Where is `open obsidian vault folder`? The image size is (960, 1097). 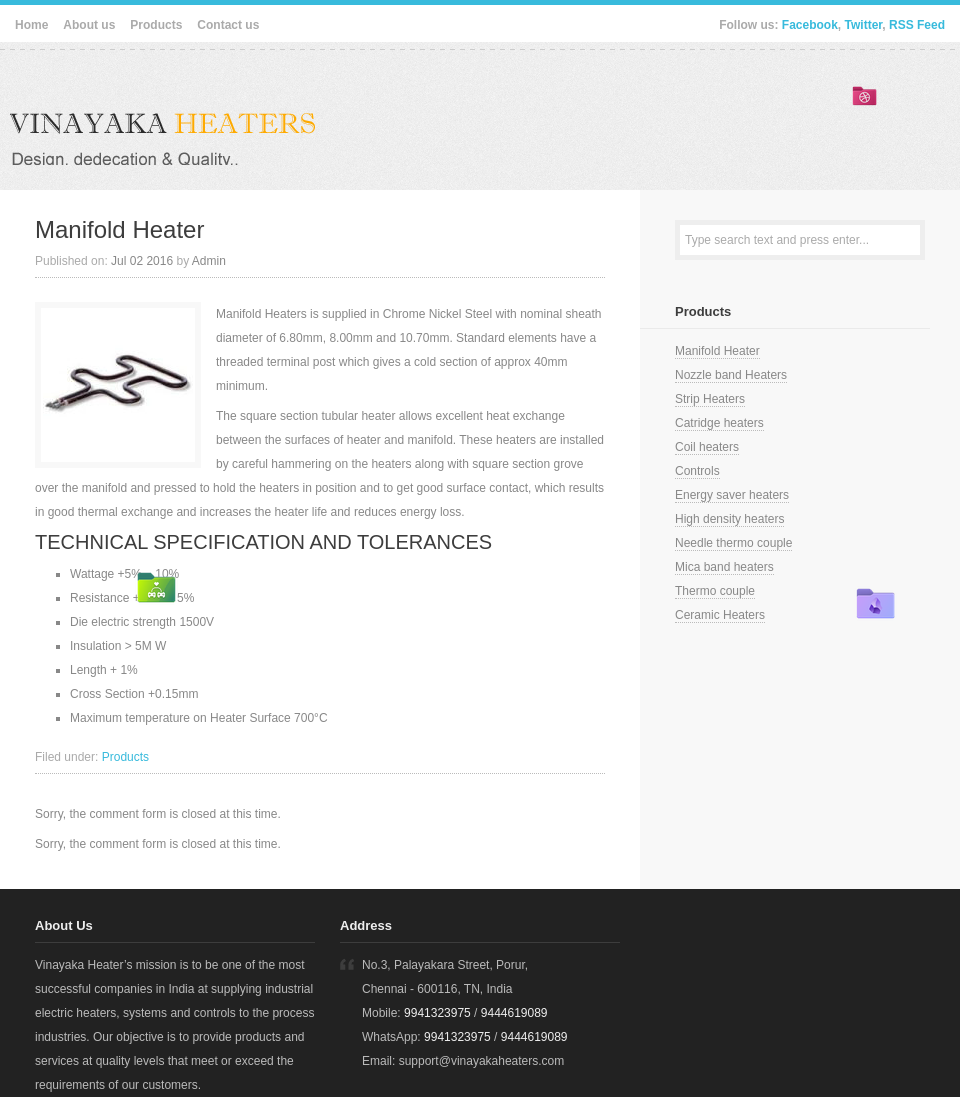
open obsidian vault folder is located at coordinates (875, 604).